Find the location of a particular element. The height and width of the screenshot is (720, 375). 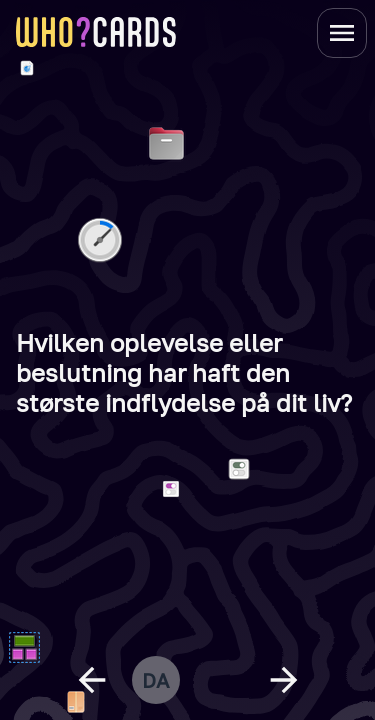

open sysprof system profiler is located at coordinates (100, 240).